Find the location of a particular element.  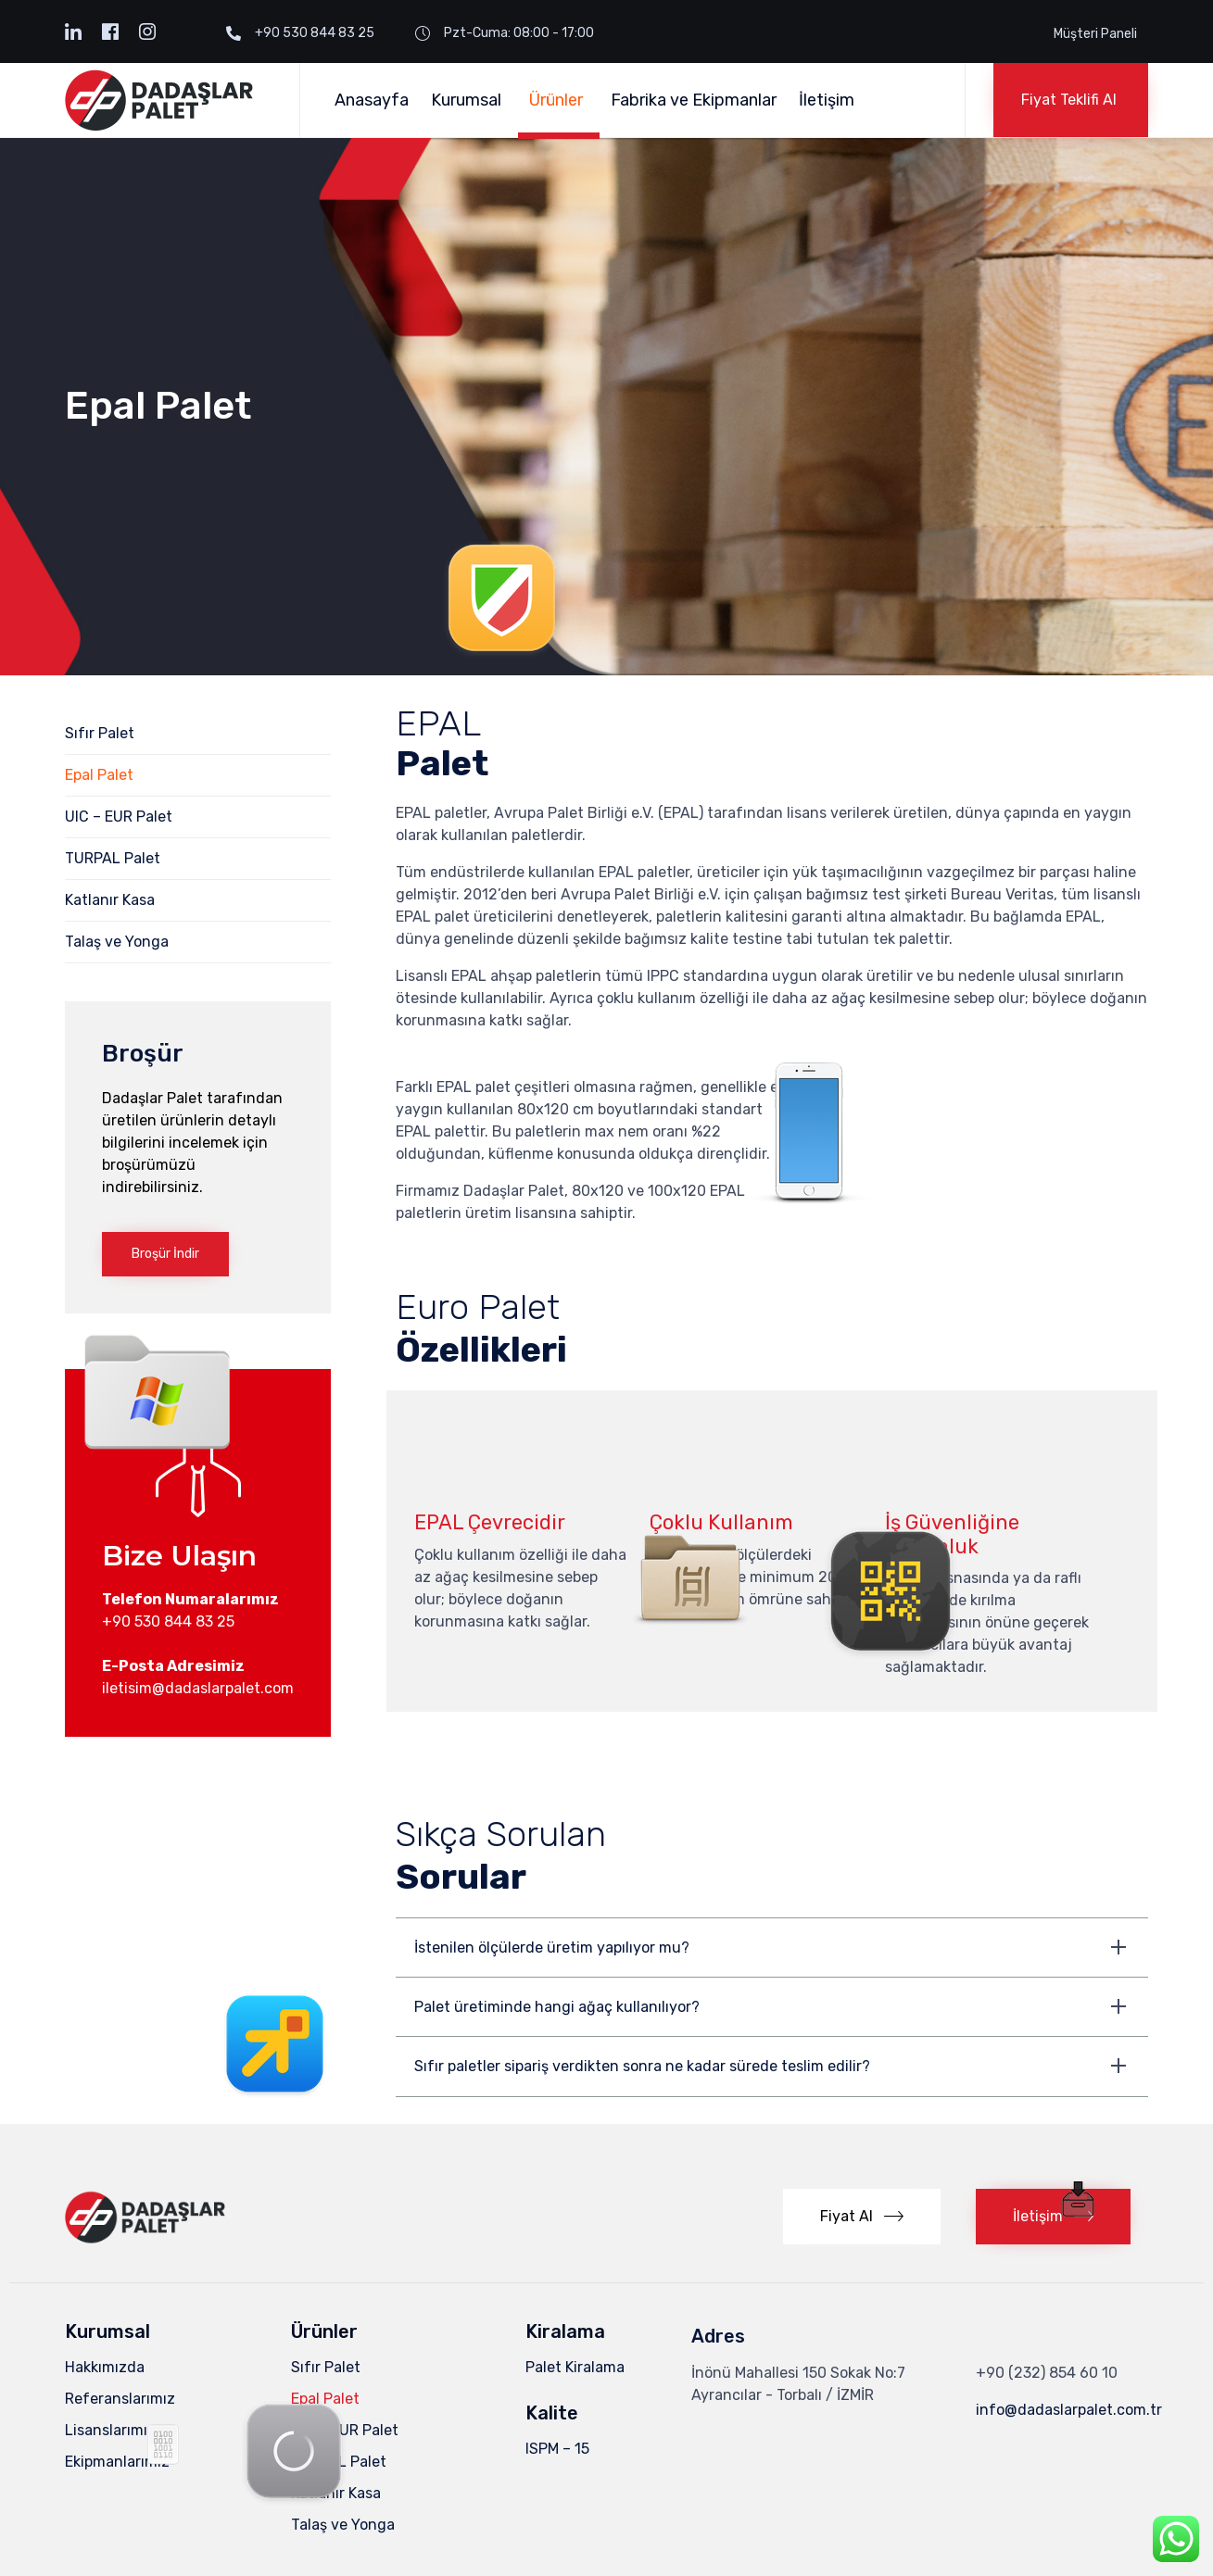

open folder containing windows xp files or programs is located at coordinates (157, 1396).